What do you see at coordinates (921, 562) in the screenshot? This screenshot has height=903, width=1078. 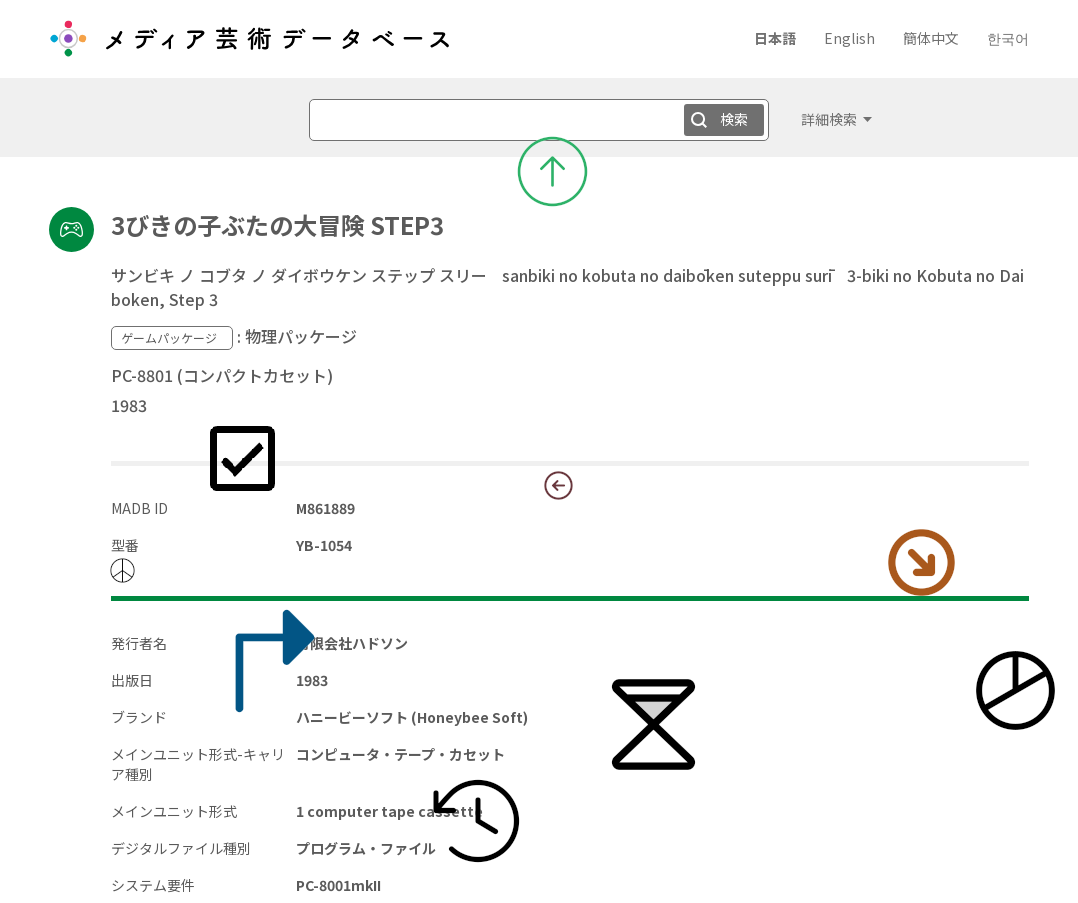 I see `navigate to the next item or section` at bounding box center [921, 562].